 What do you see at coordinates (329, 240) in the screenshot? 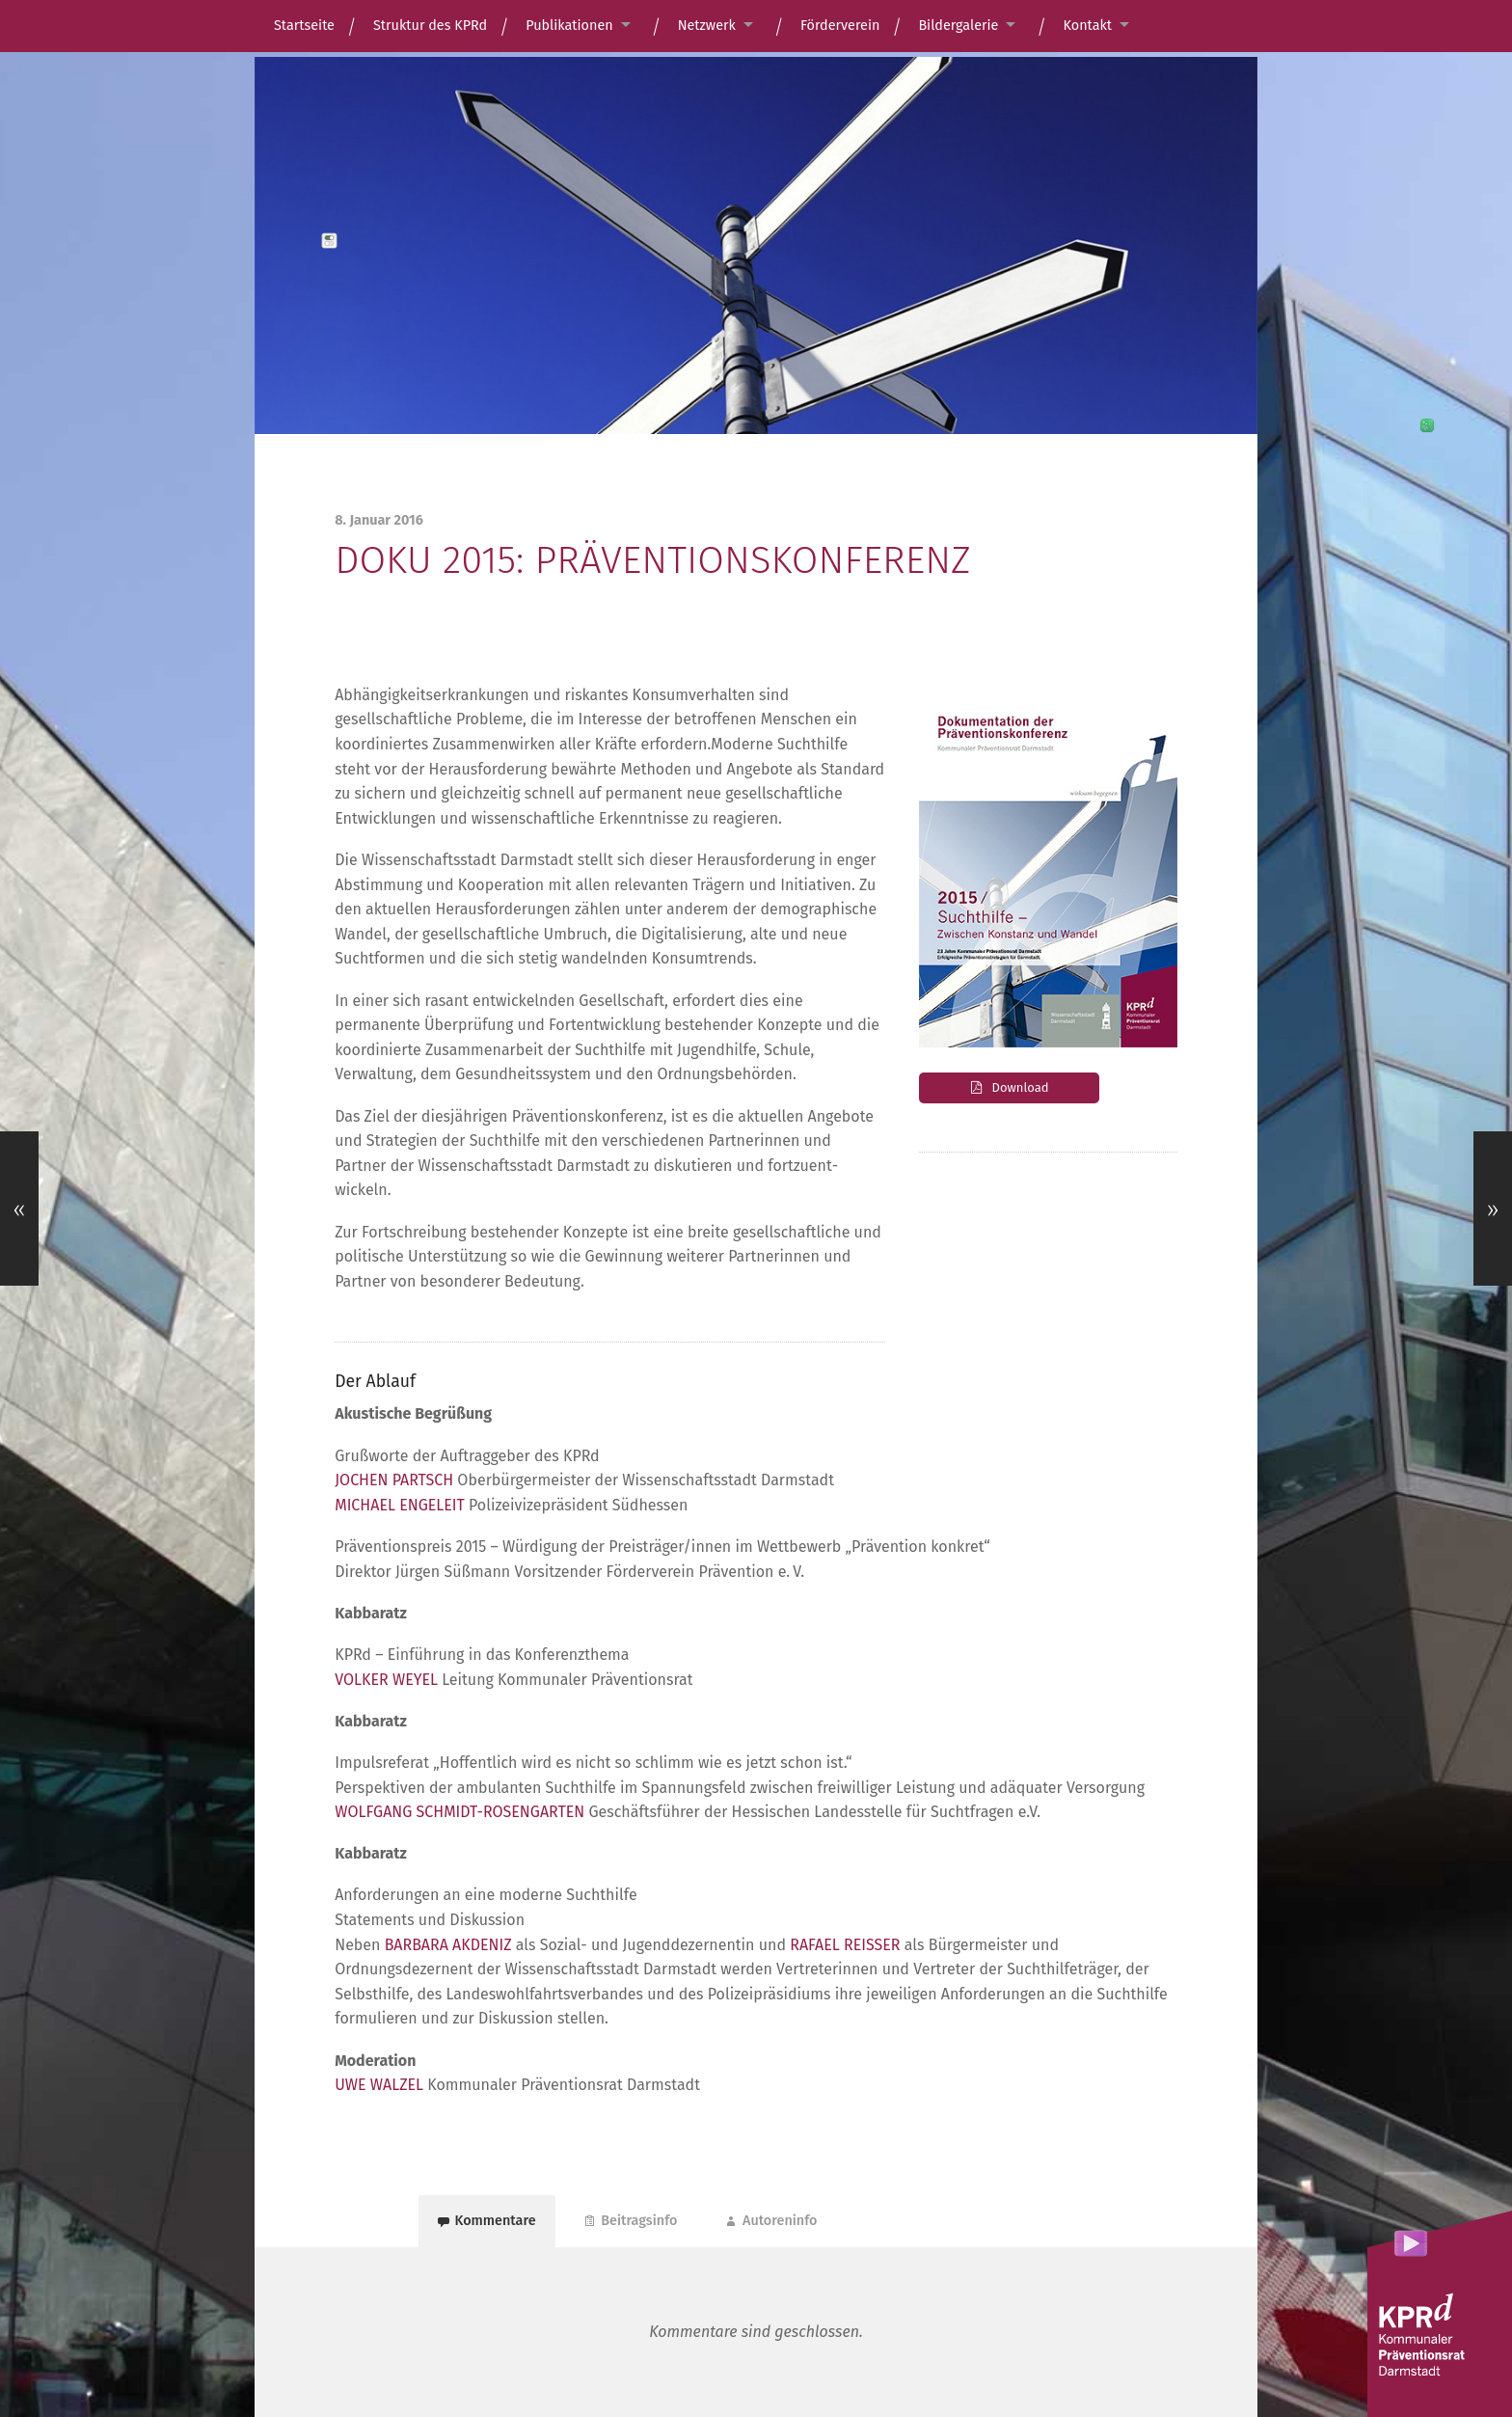
I see `open system tweaks or customization settings` at bounding box center [329, 240].